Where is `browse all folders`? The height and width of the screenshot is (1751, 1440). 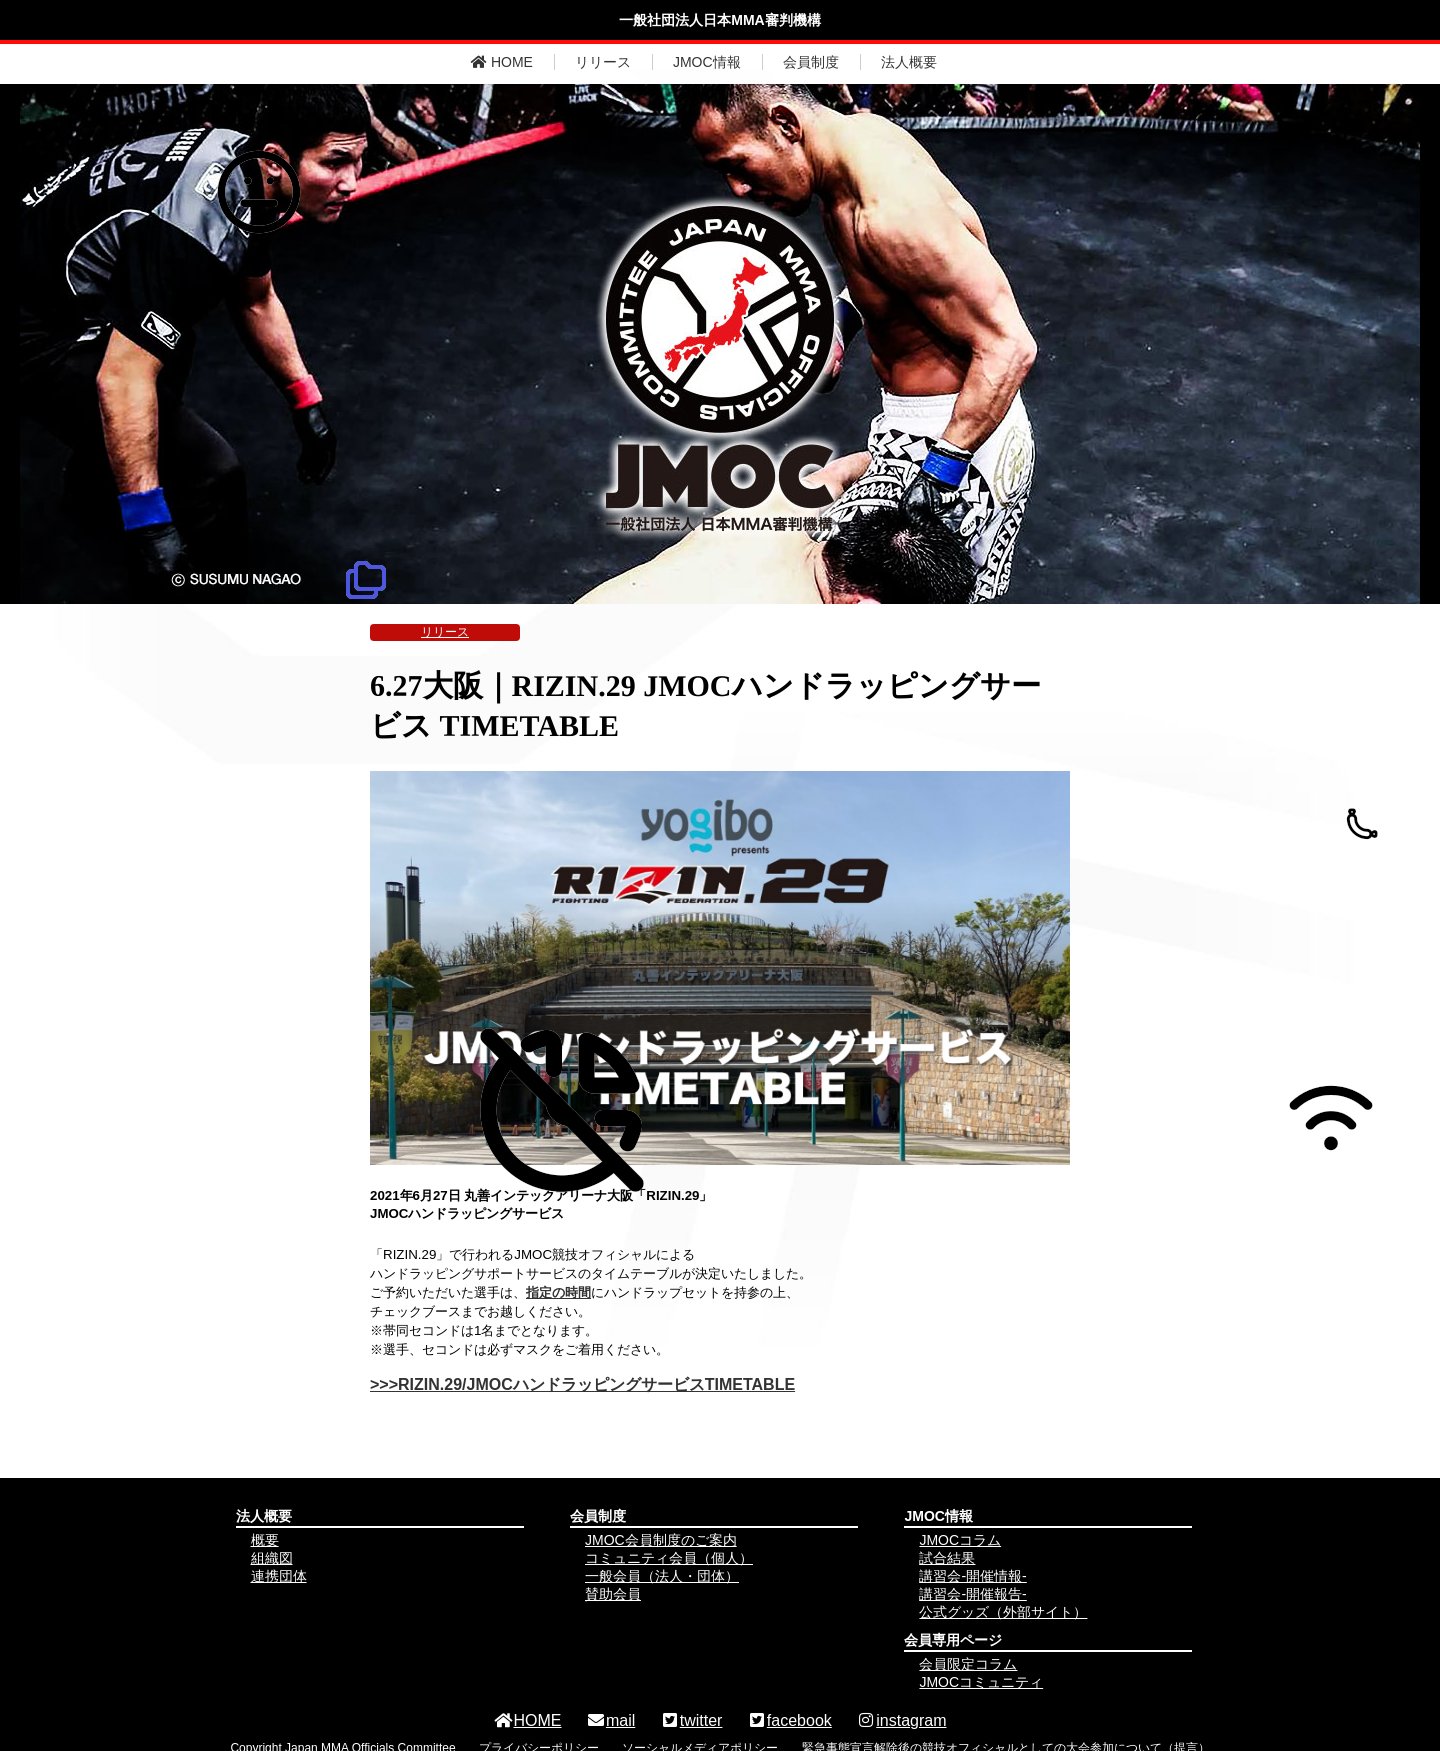
browse all folders is located at coordinates (366, 581).